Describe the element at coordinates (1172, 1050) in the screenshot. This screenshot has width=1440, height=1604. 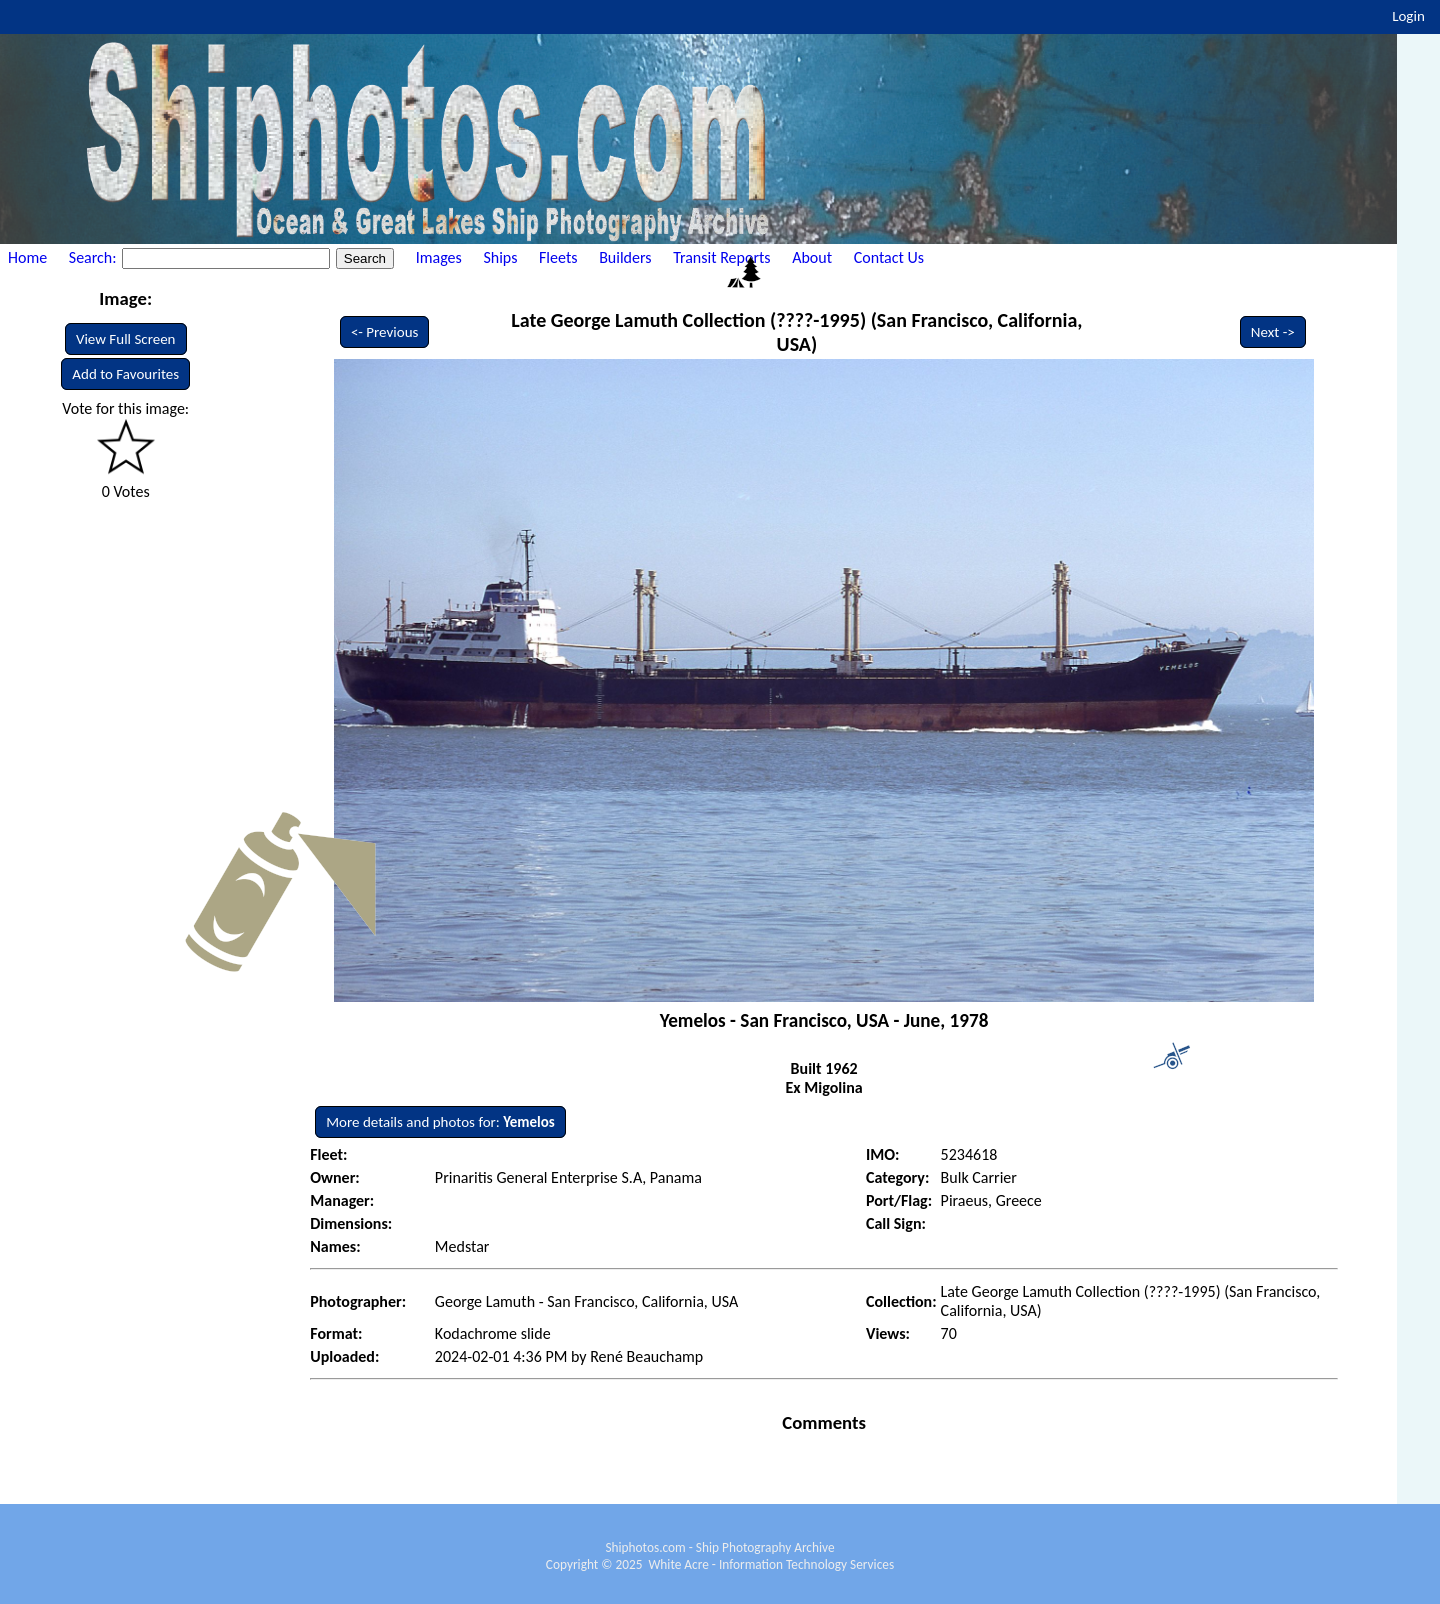
I see `artillery unit or weapon in a strategy game` at that location.